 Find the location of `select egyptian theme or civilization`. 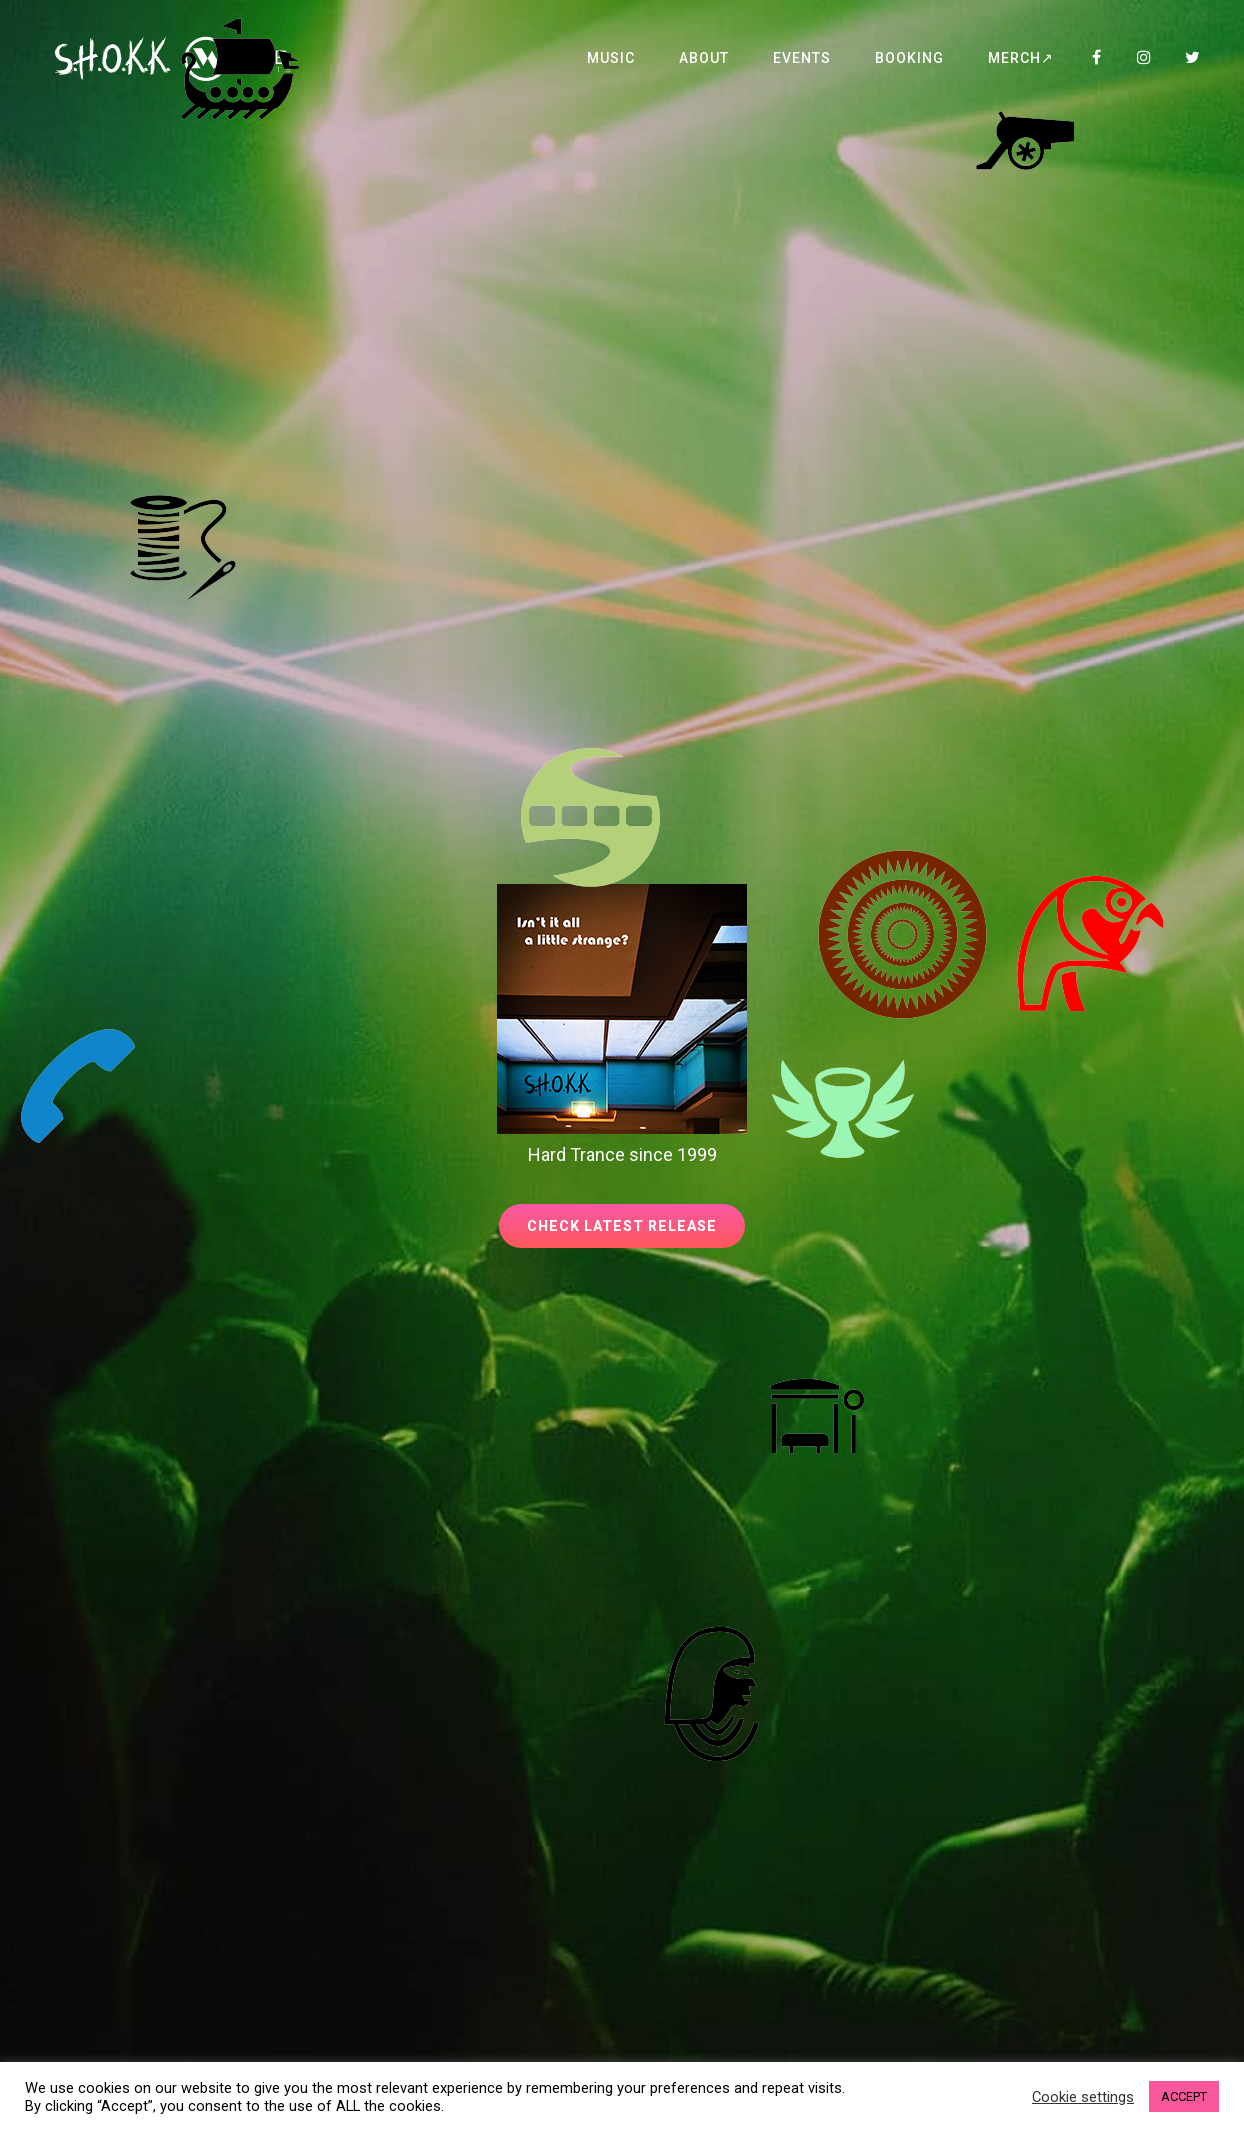

select egyptian theme or civilization is located at coordinates (712, 1694).